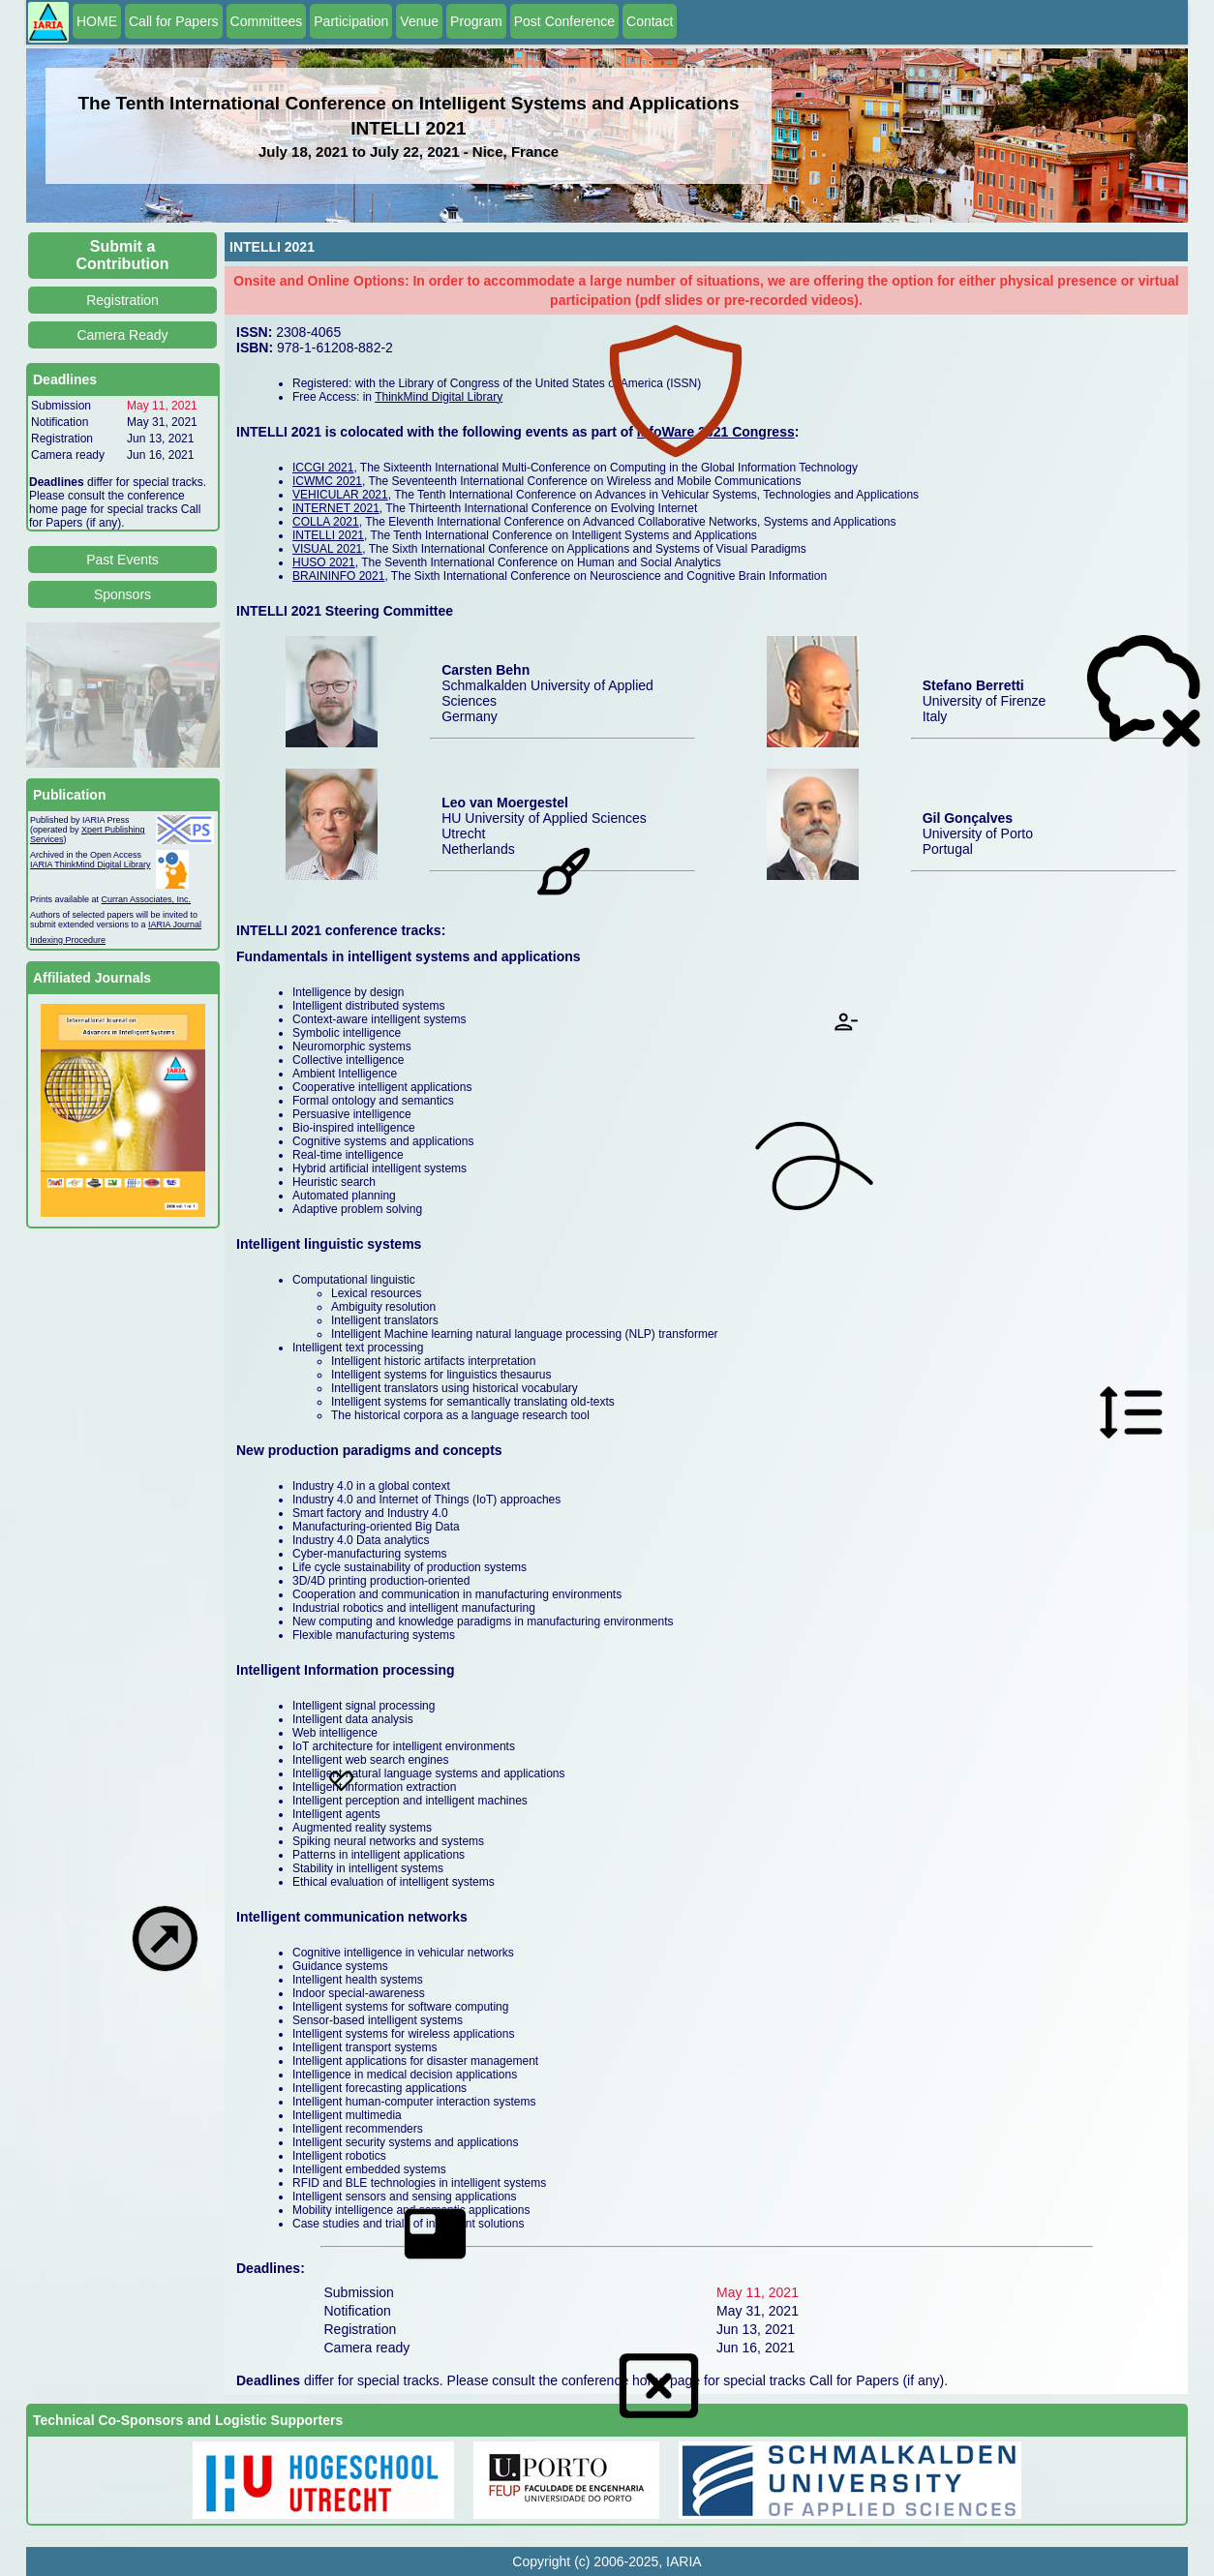 The image size is (1214, 2576). I want to click on delete a message or conversation, so click(1141, 688).